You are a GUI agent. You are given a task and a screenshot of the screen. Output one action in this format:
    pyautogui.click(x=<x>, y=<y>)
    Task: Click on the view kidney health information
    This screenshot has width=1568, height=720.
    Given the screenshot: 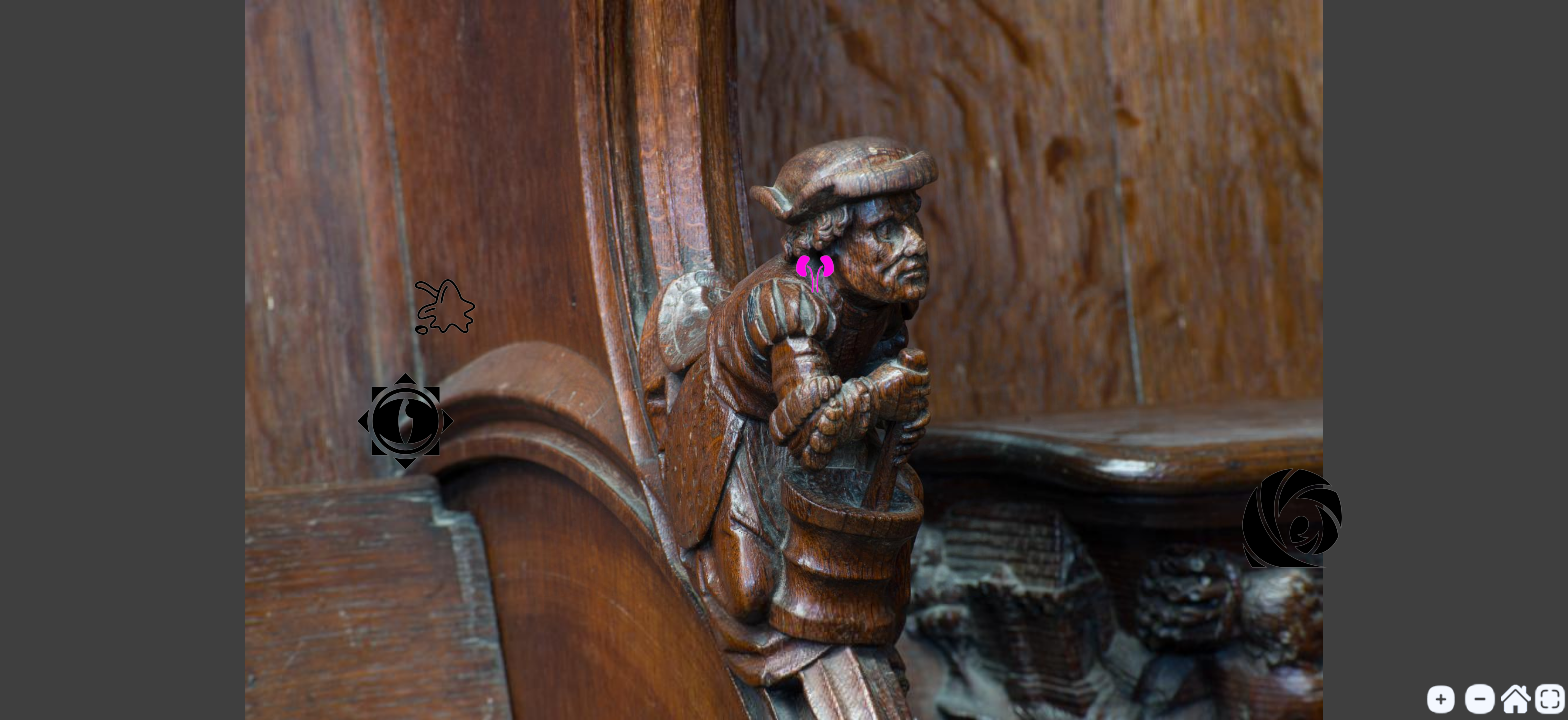 What is the action you would take?
    pyautogui.click(x=815, y=274)
    